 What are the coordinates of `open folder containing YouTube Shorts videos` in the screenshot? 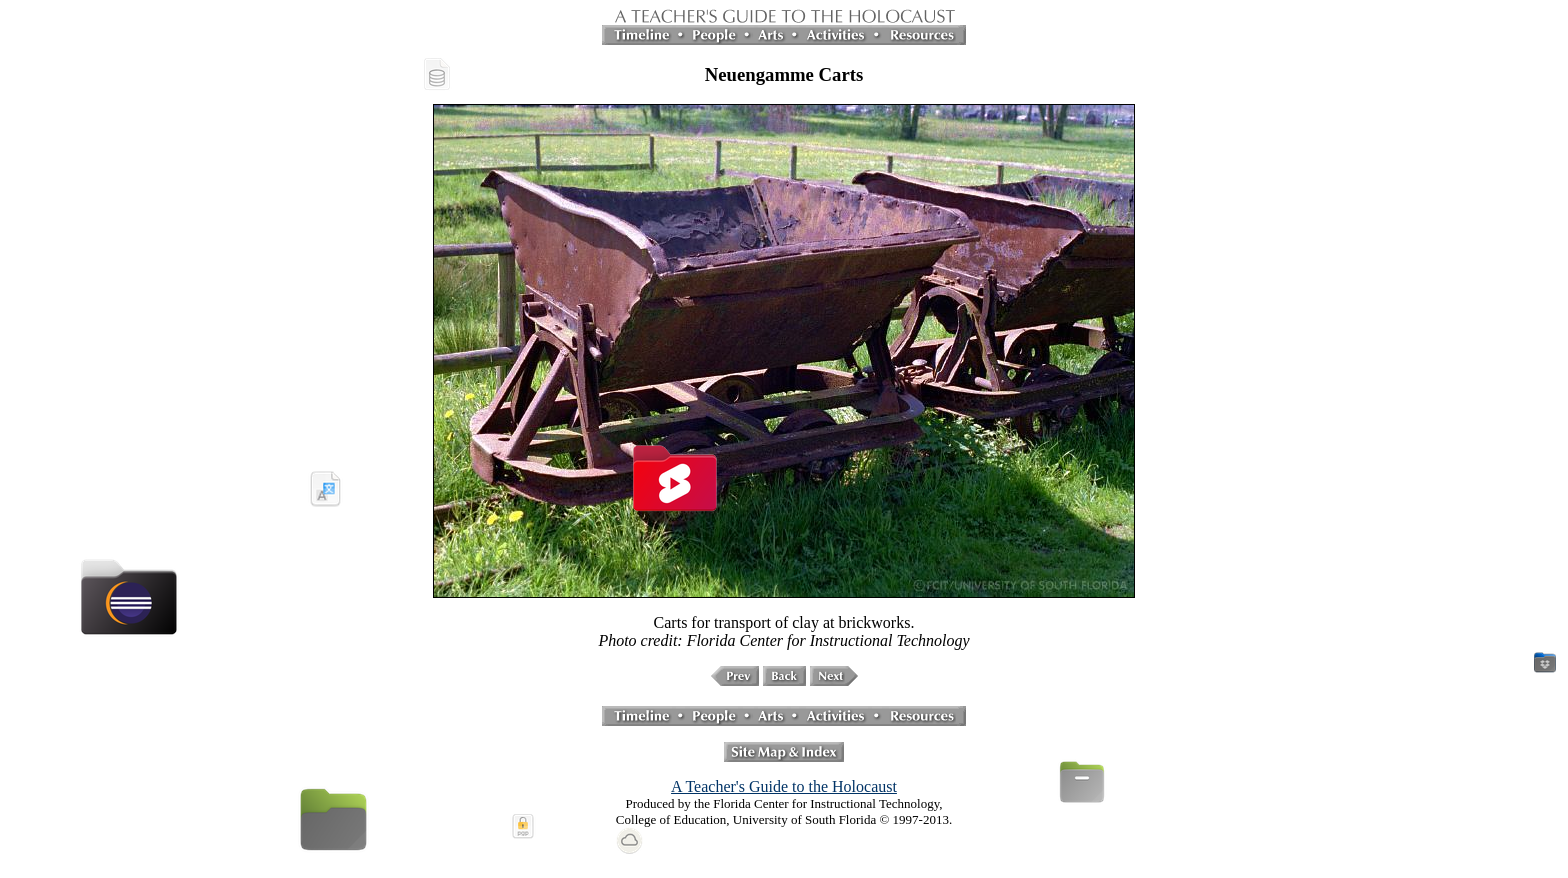 It's located at (674, 480).